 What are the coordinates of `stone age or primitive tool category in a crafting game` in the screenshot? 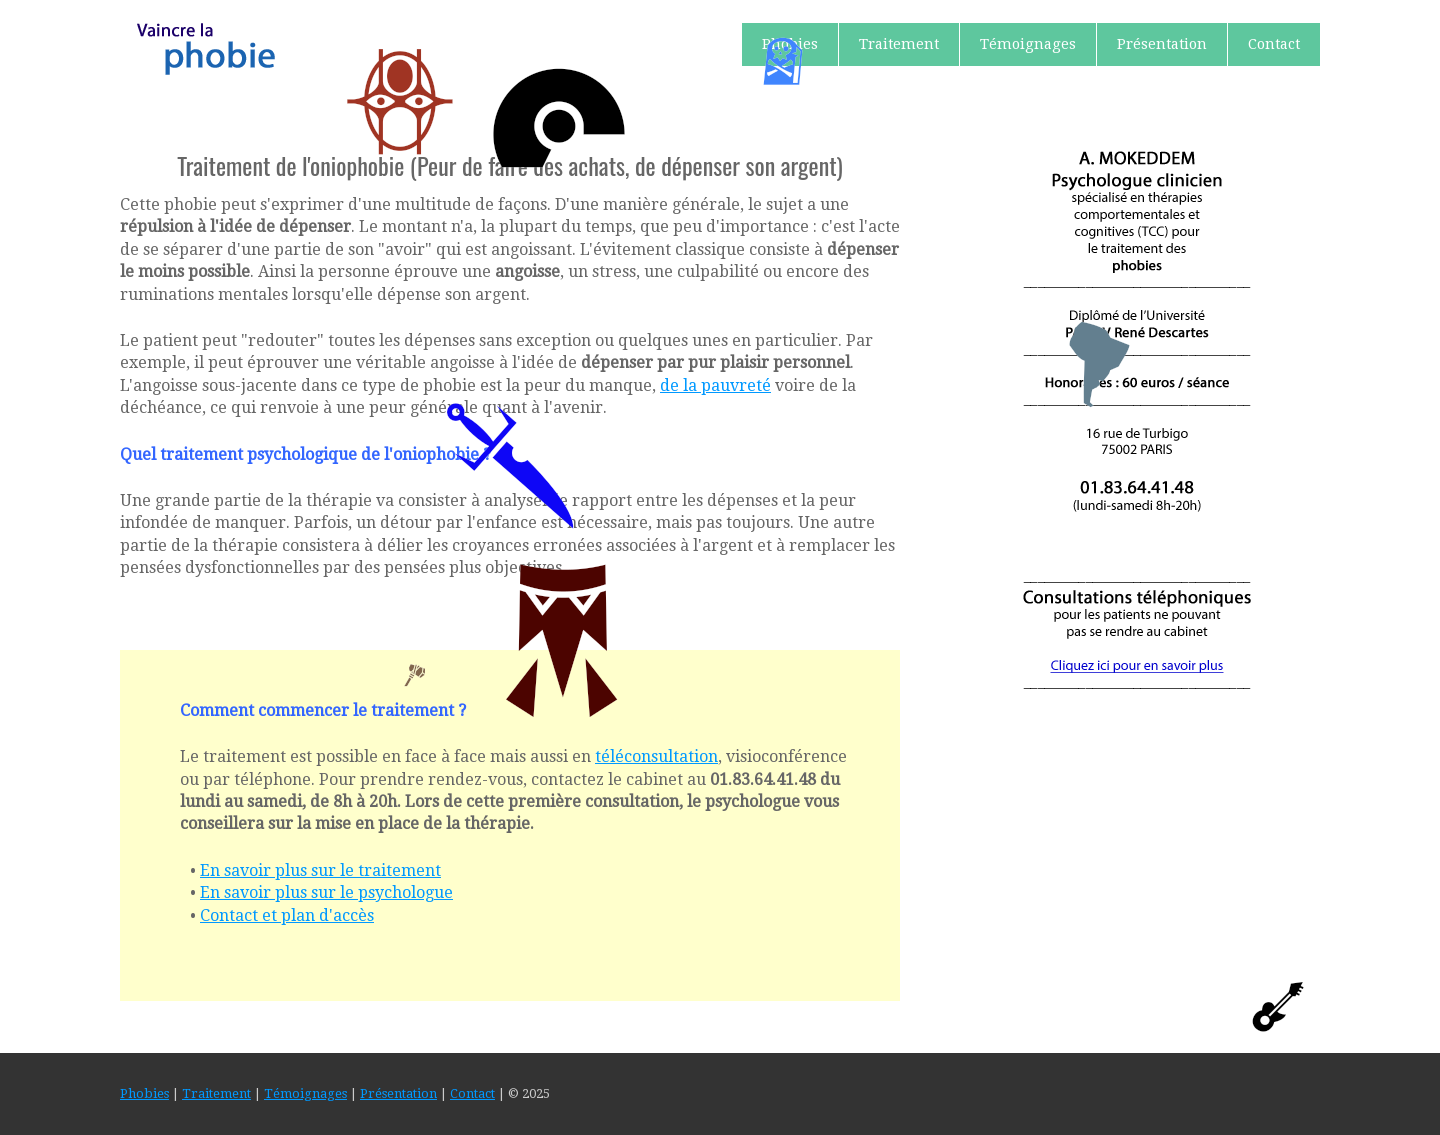 It's located at (415, 675).